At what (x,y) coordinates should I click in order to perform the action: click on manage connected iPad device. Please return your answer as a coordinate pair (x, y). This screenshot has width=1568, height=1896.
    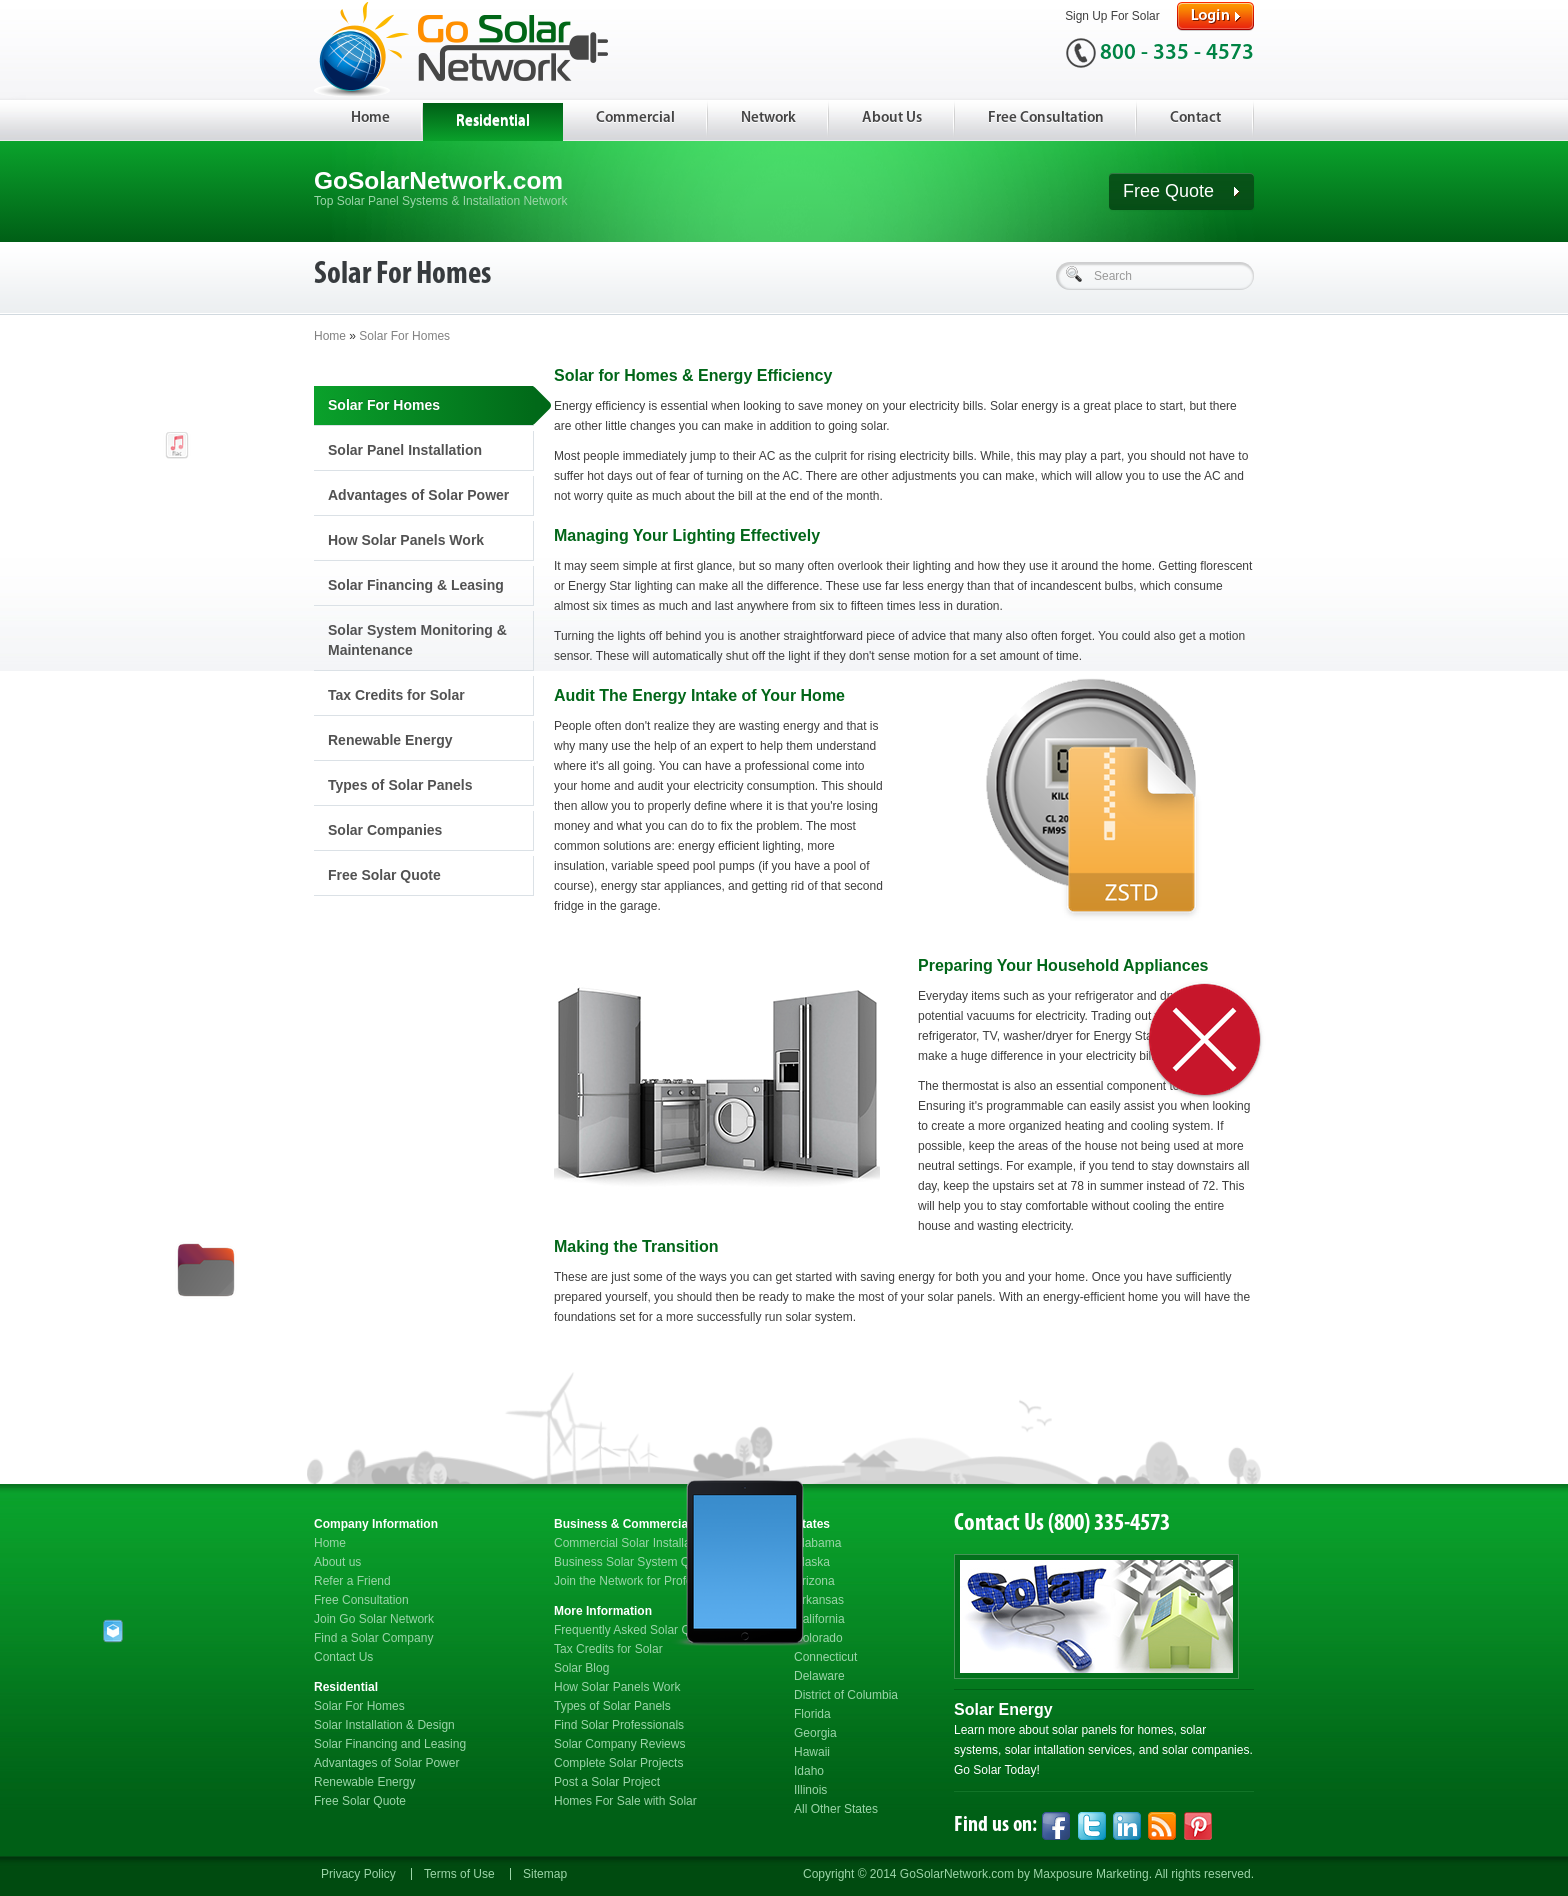
    Looking at the image, I should click on (745, 1561).